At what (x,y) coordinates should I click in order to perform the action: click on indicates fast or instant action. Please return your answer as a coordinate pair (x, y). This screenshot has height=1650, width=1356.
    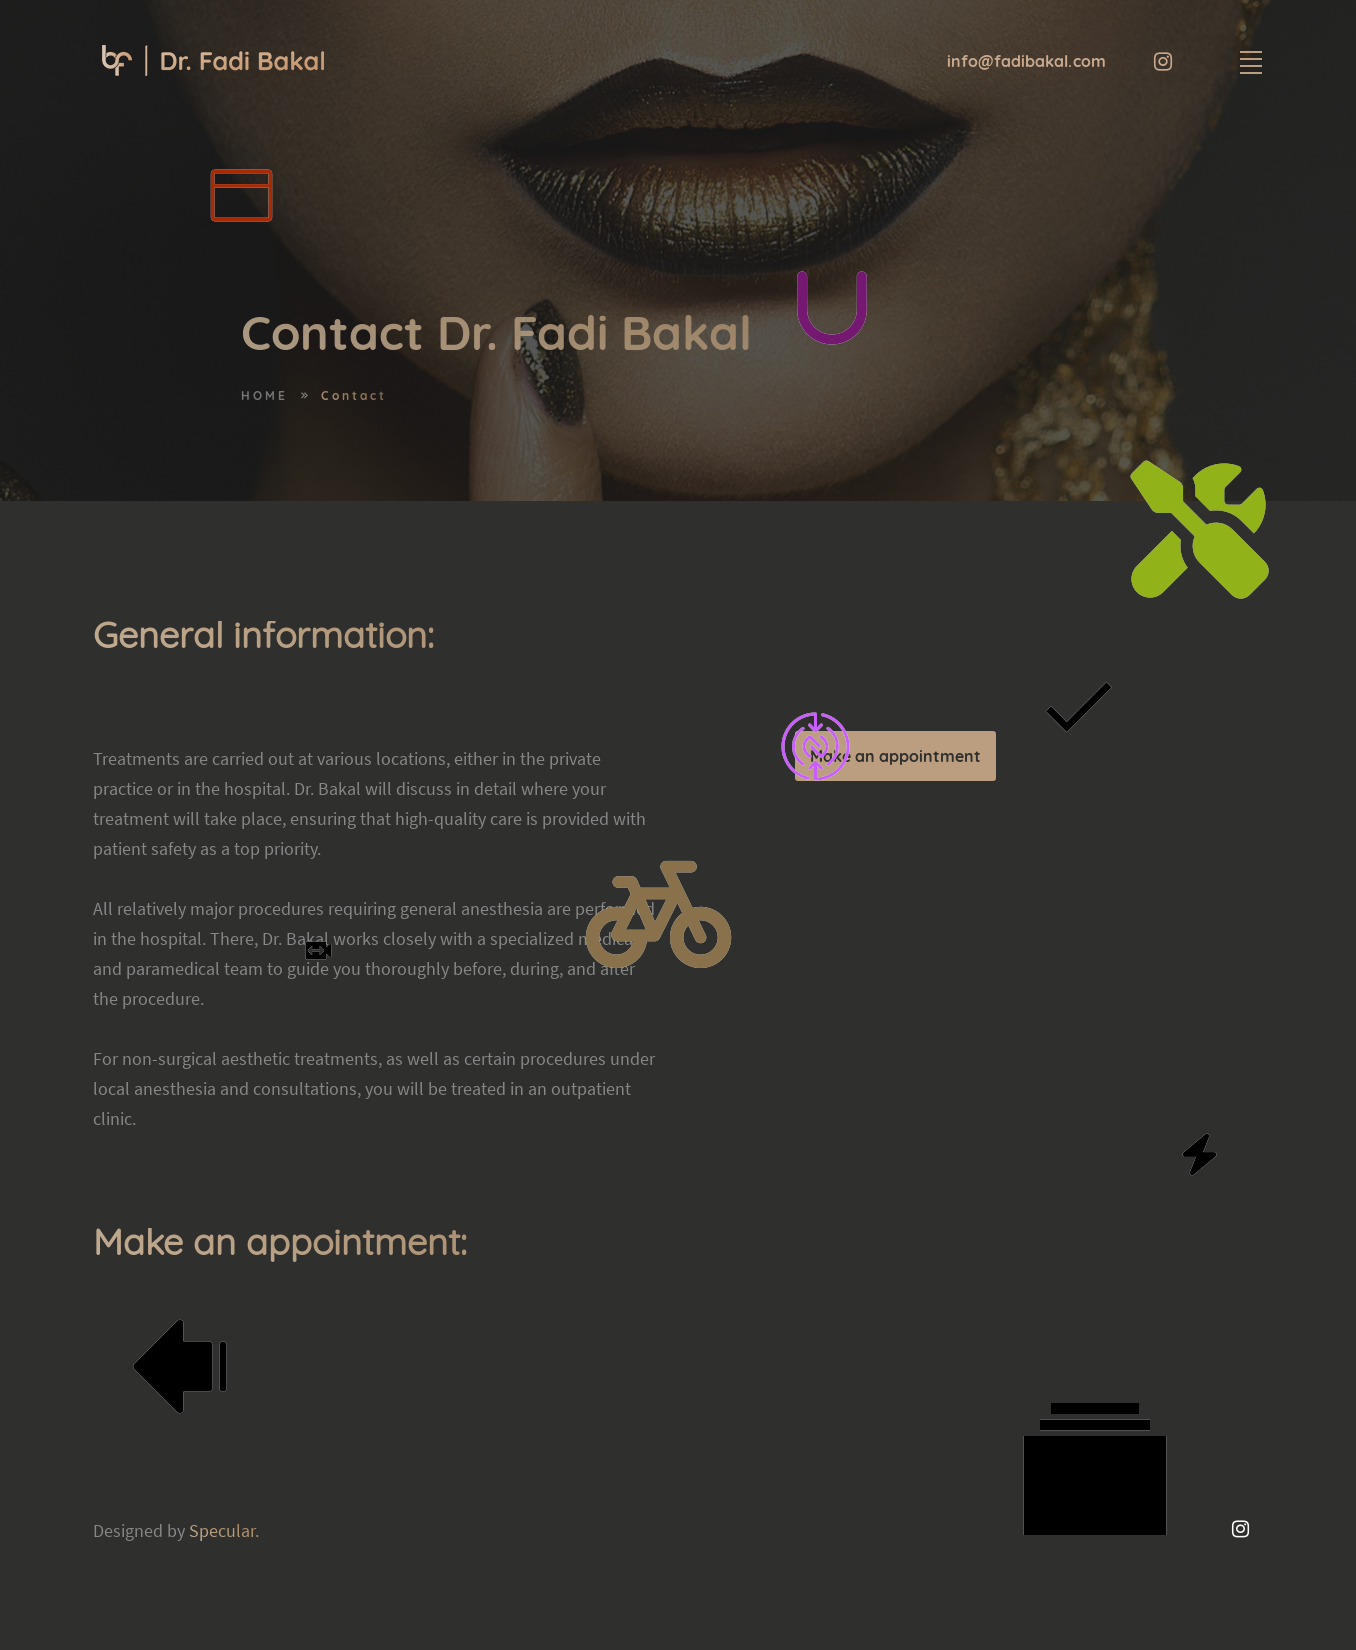
    Looking at the image, I should click on (1199, 1154).